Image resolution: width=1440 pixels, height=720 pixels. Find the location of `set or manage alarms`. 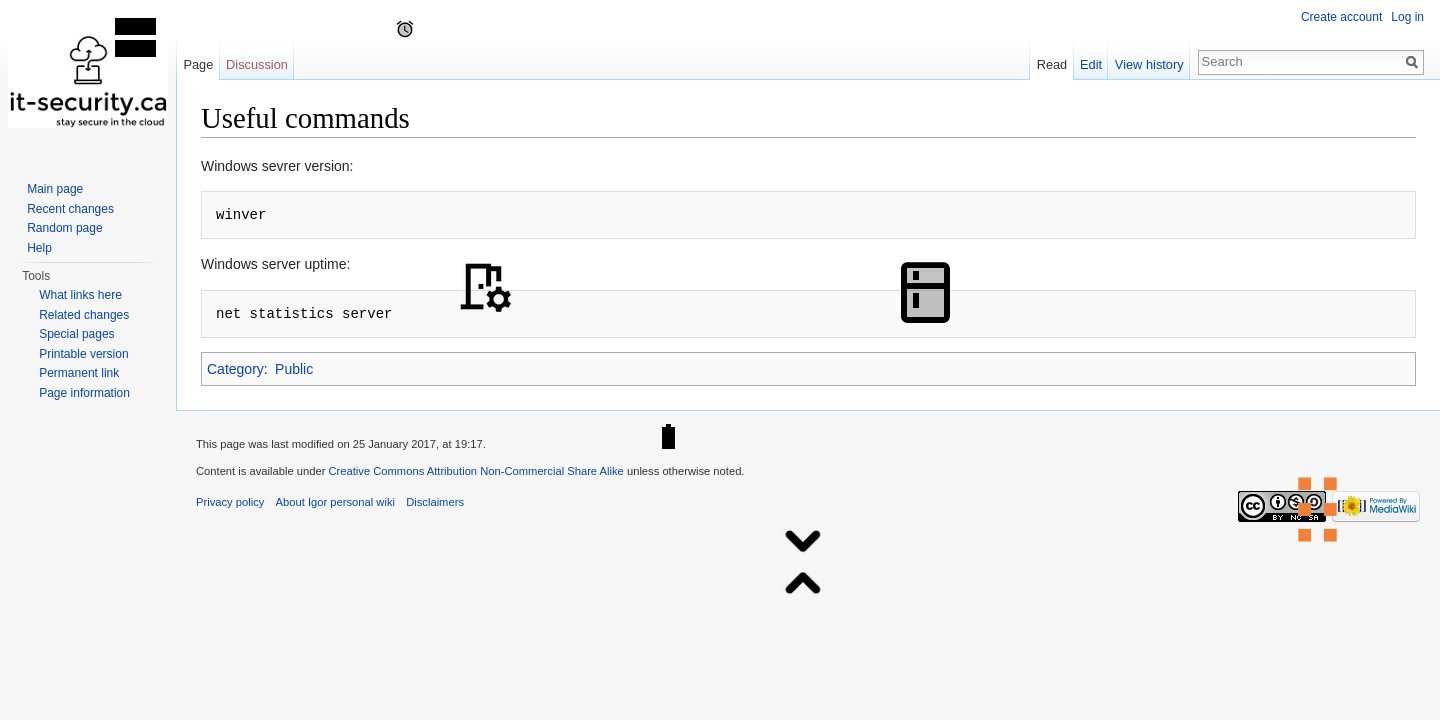

set or manage alarms is located at coordinates (405, 29).